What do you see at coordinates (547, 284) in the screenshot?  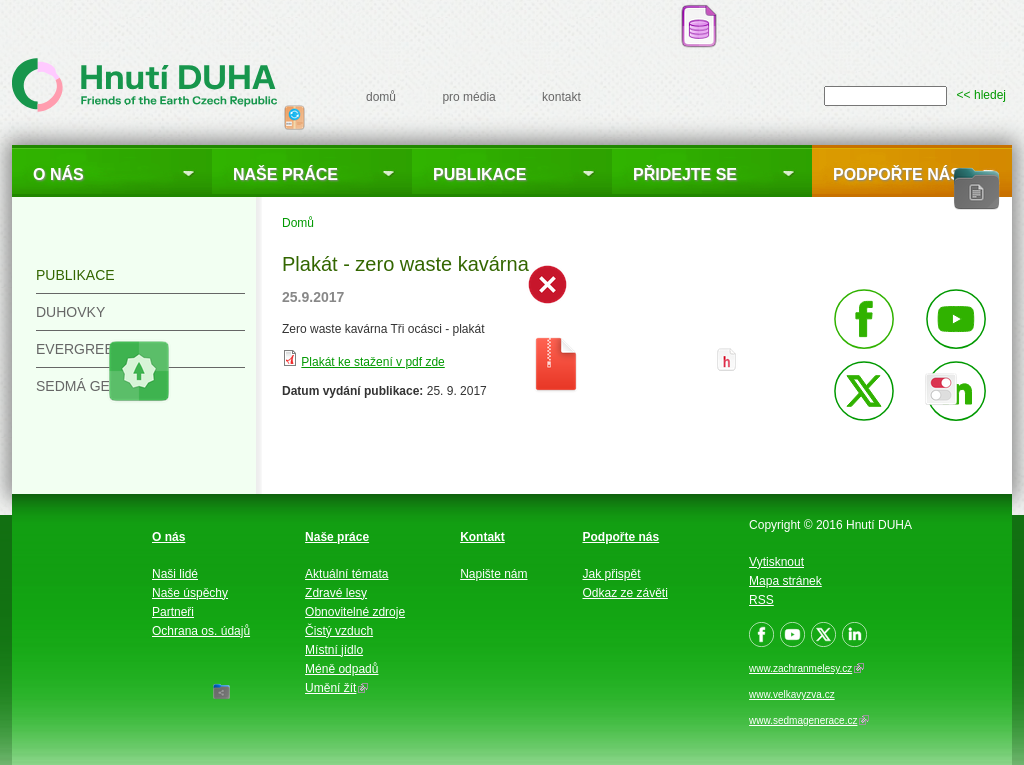 I see `stop or cancel the current action` at bounding box center [547, 284].